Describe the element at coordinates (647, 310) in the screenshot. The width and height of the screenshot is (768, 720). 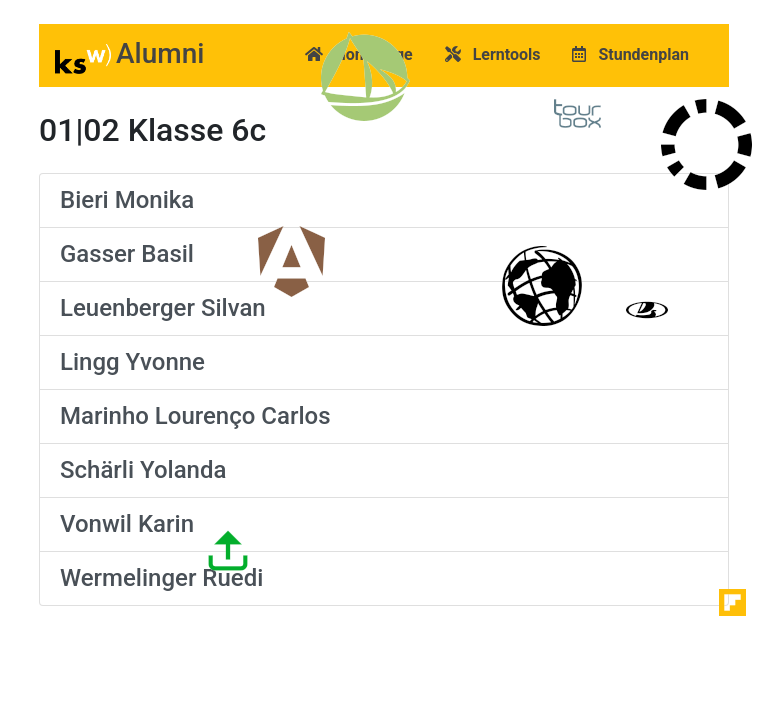
I see `Lada automotive brand logo` at that location.